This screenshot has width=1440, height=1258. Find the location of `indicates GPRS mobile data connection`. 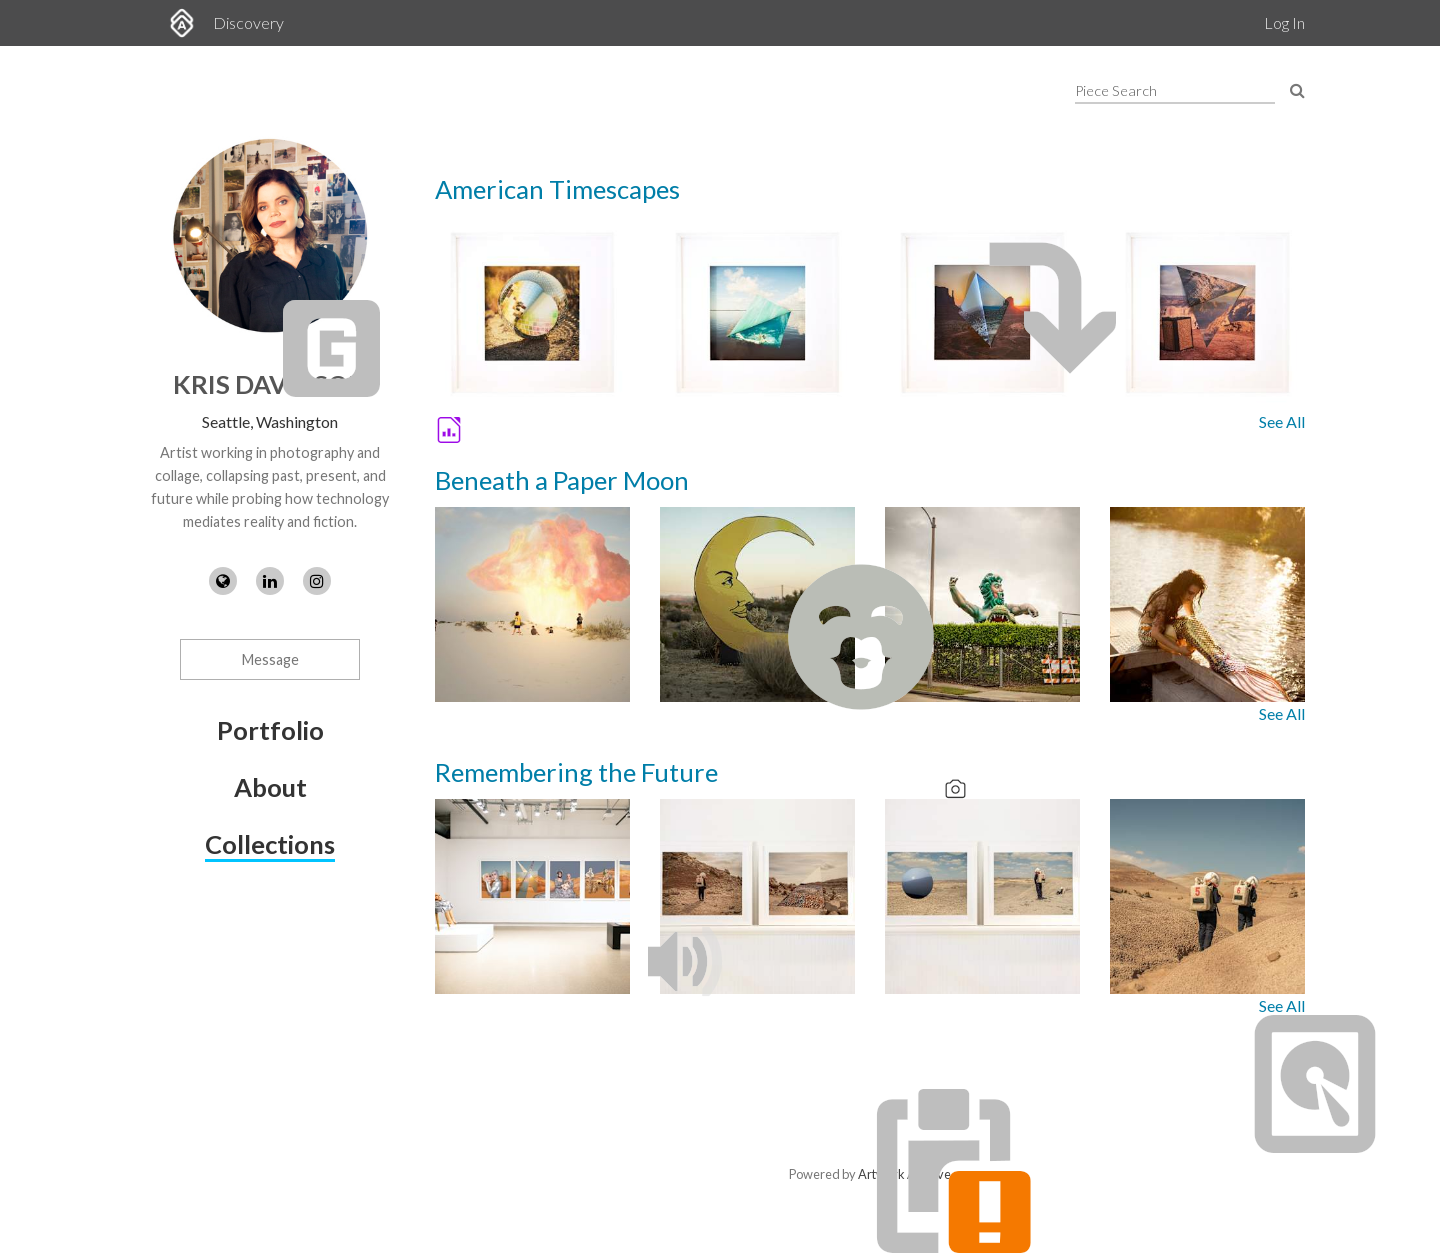

indicates GPRS mobile data connection is located at coordinates (331, 348).